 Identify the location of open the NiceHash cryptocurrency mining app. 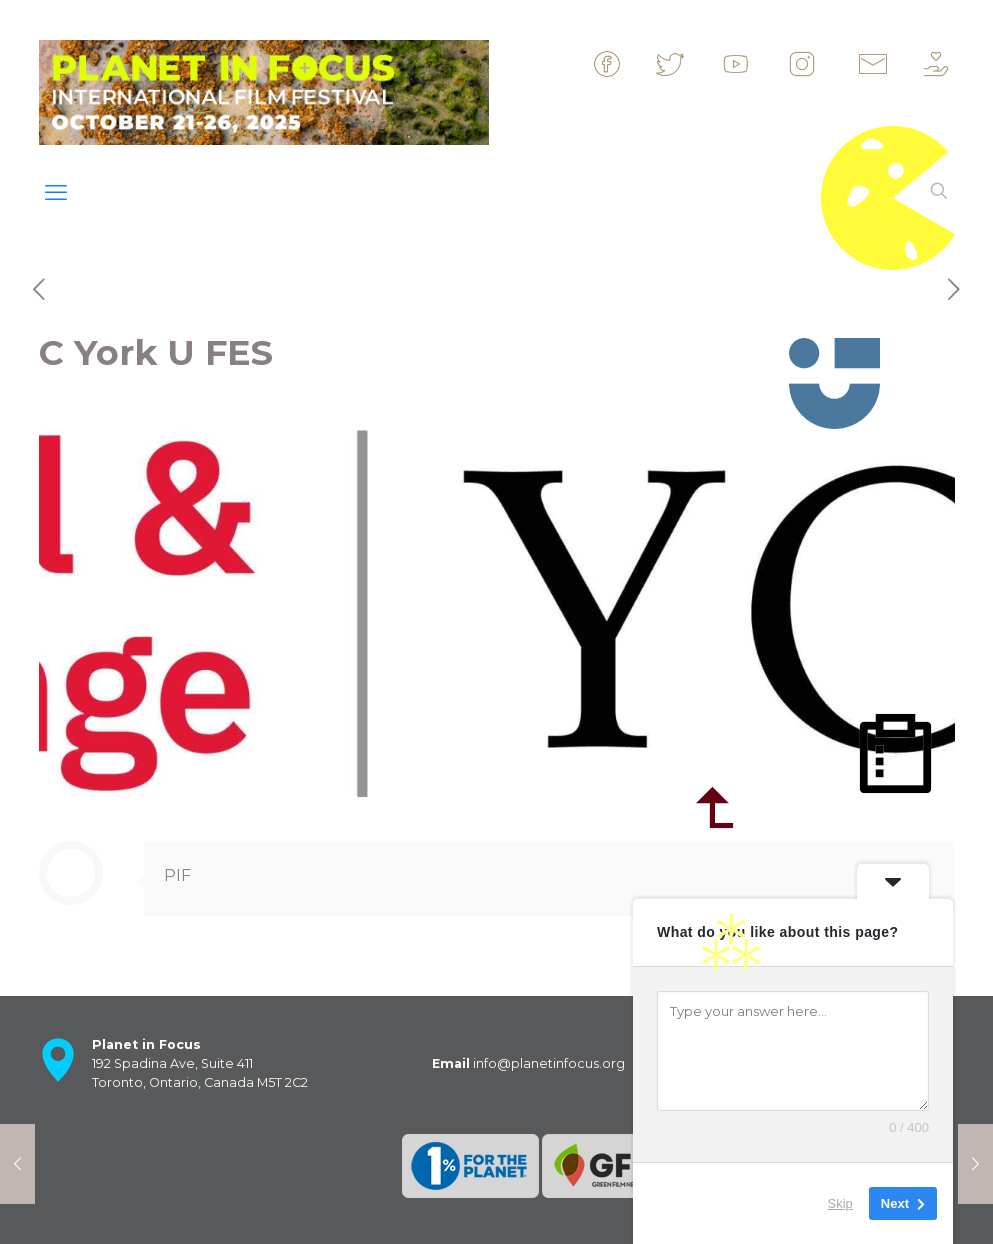
(834, 383).